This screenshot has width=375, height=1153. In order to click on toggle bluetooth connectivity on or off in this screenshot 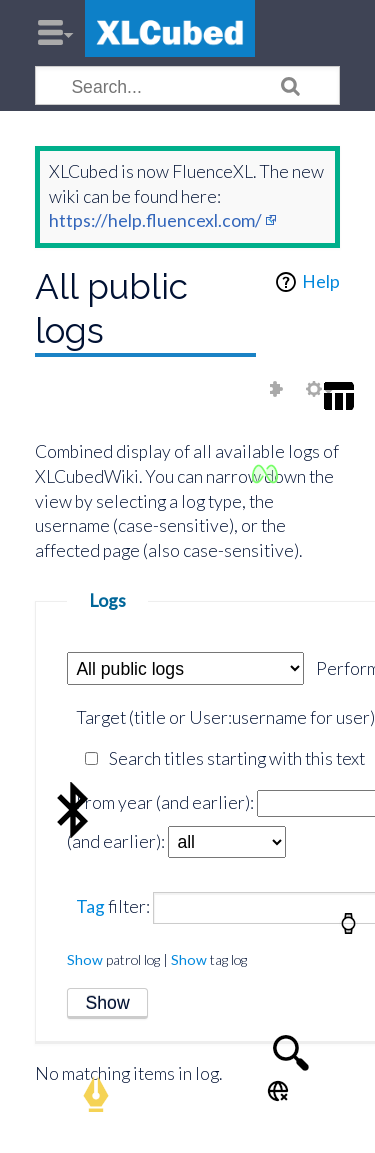, I will do `click(73, 810)`.